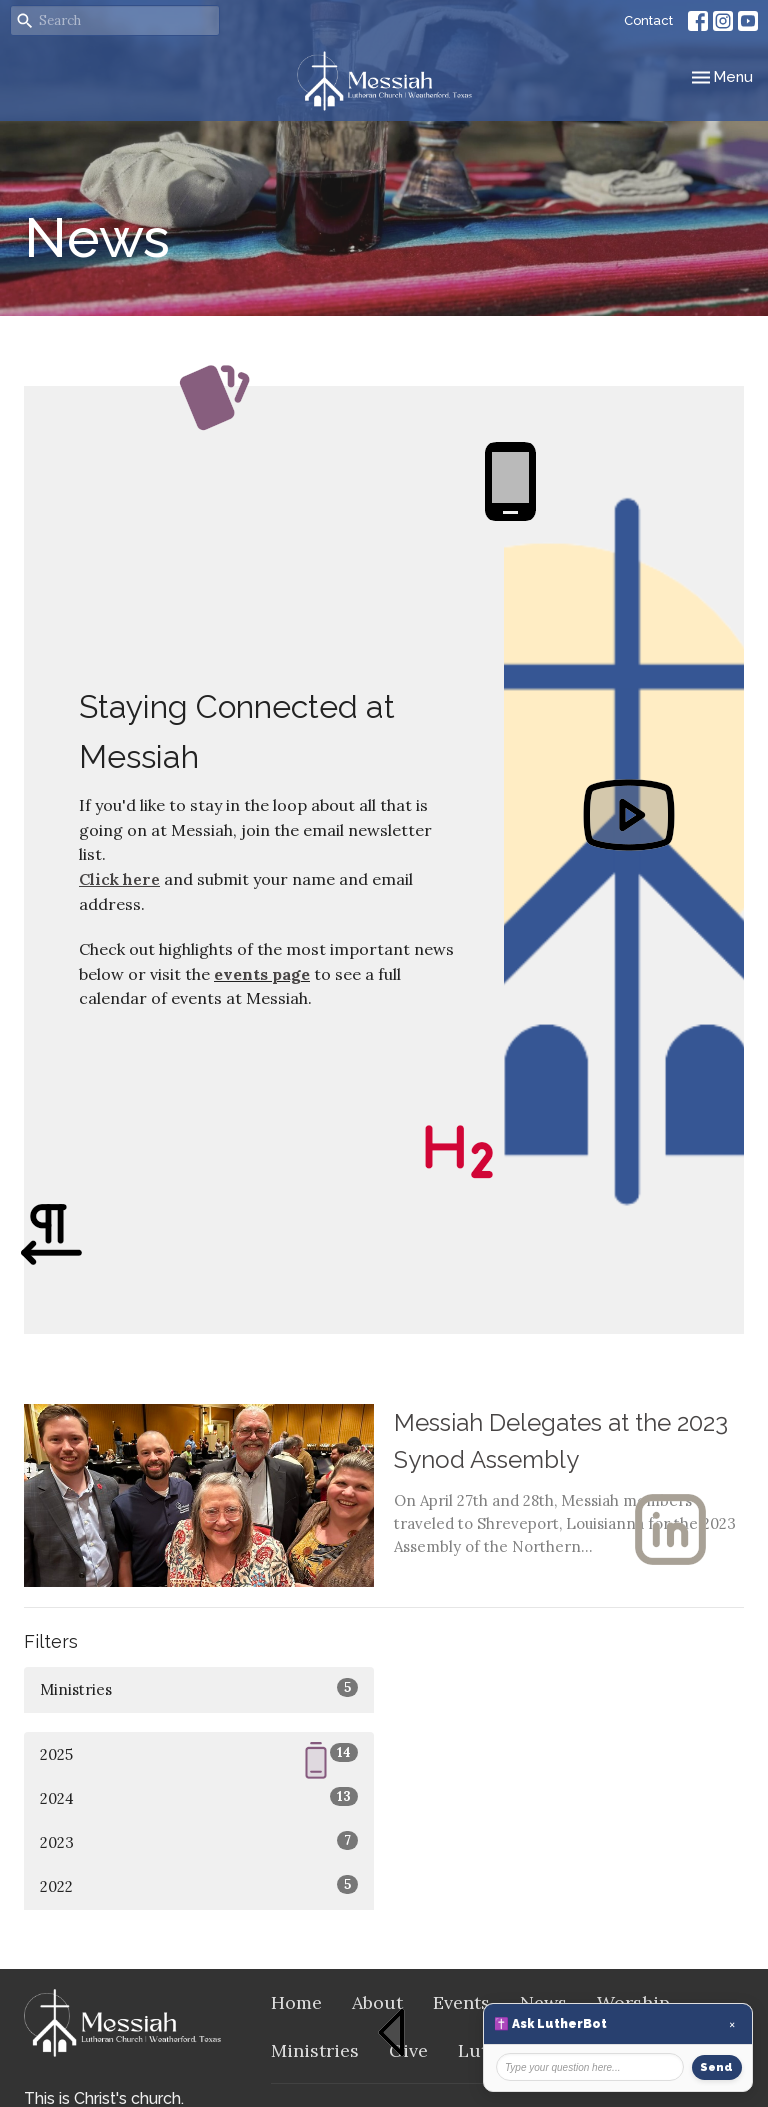 This screenshot has width=768, height=2107. Describe the element at coordinates (455, 1150) in the screenshot. I see `format text as heading level 2` at that location.